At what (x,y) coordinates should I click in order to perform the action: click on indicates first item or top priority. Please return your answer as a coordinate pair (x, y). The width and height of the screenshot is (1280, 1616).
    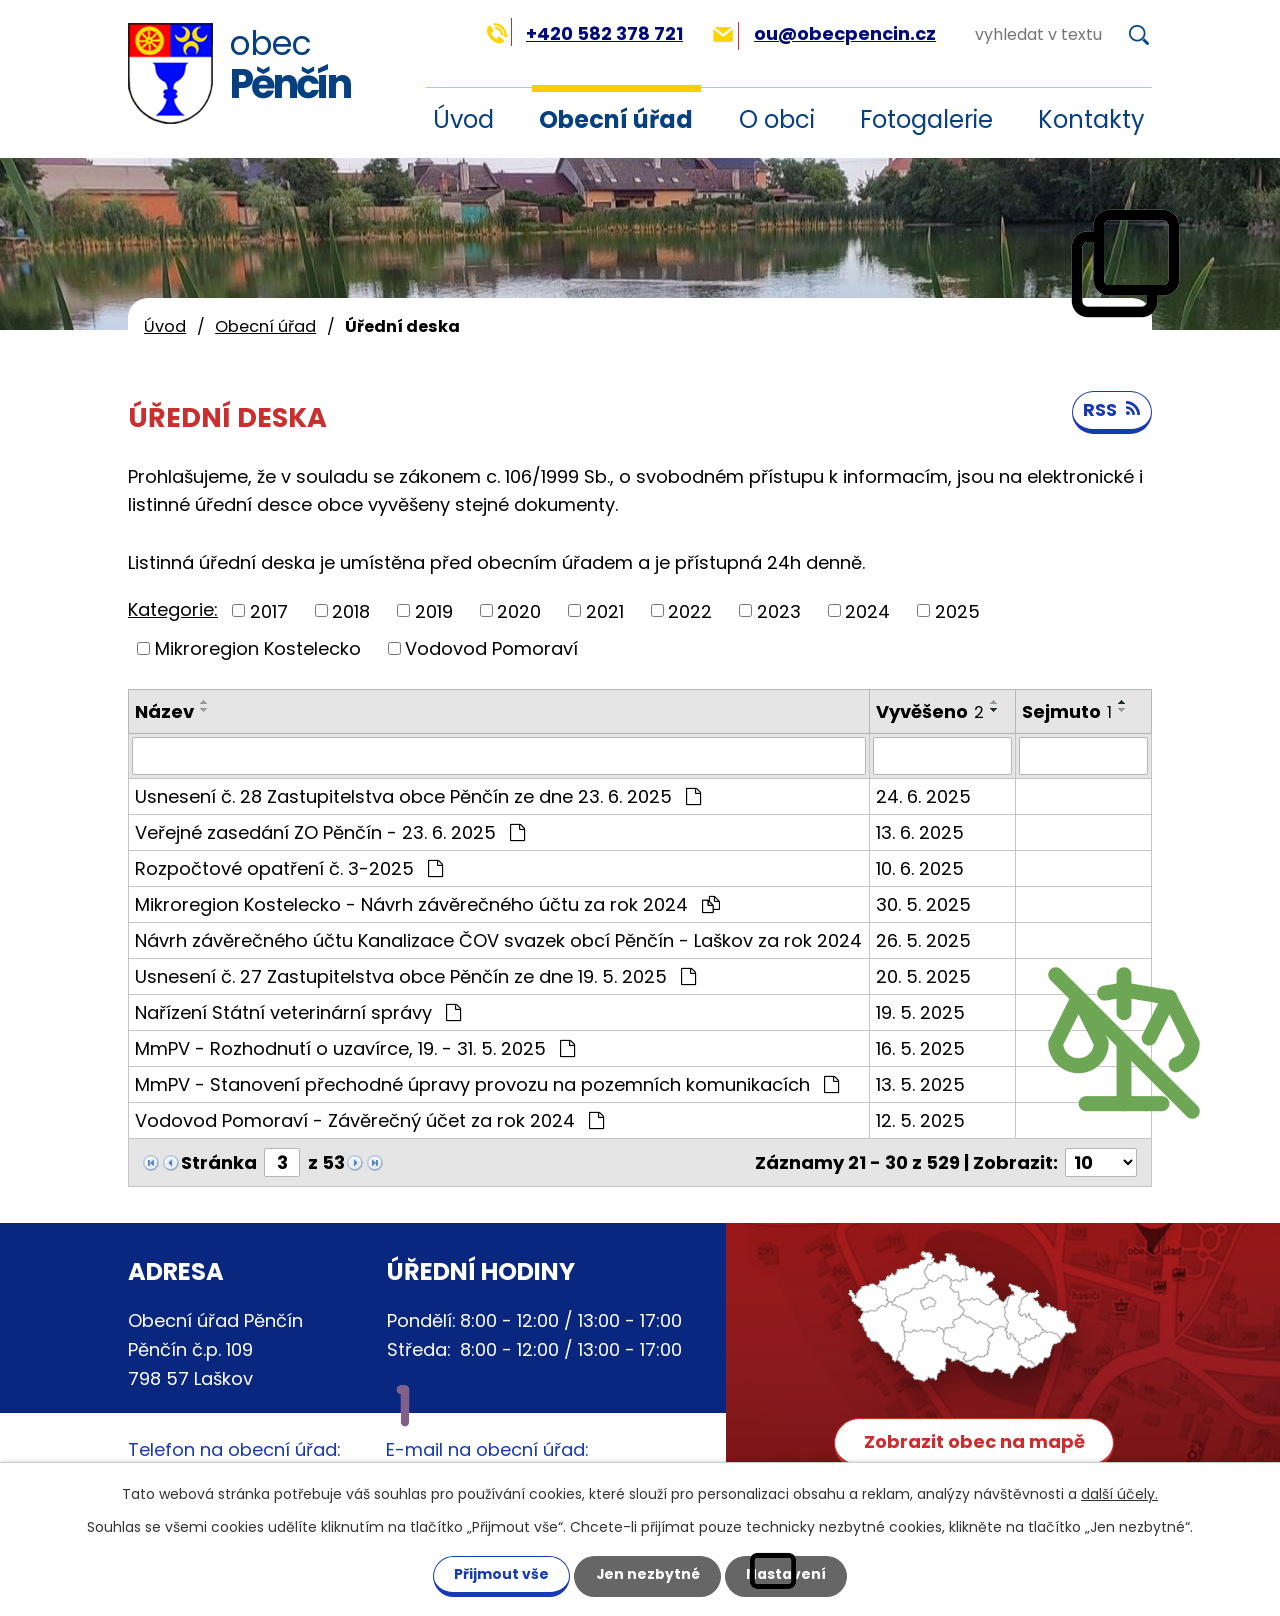
    Looking at the image, I should click on (405, 1406).